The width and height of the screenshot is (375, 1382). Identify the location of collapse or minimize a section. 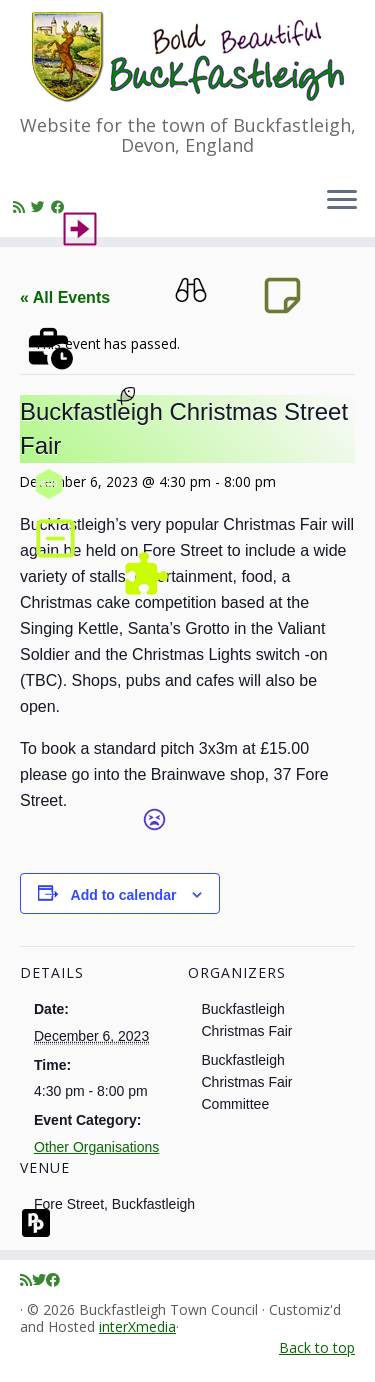
(55, 538).